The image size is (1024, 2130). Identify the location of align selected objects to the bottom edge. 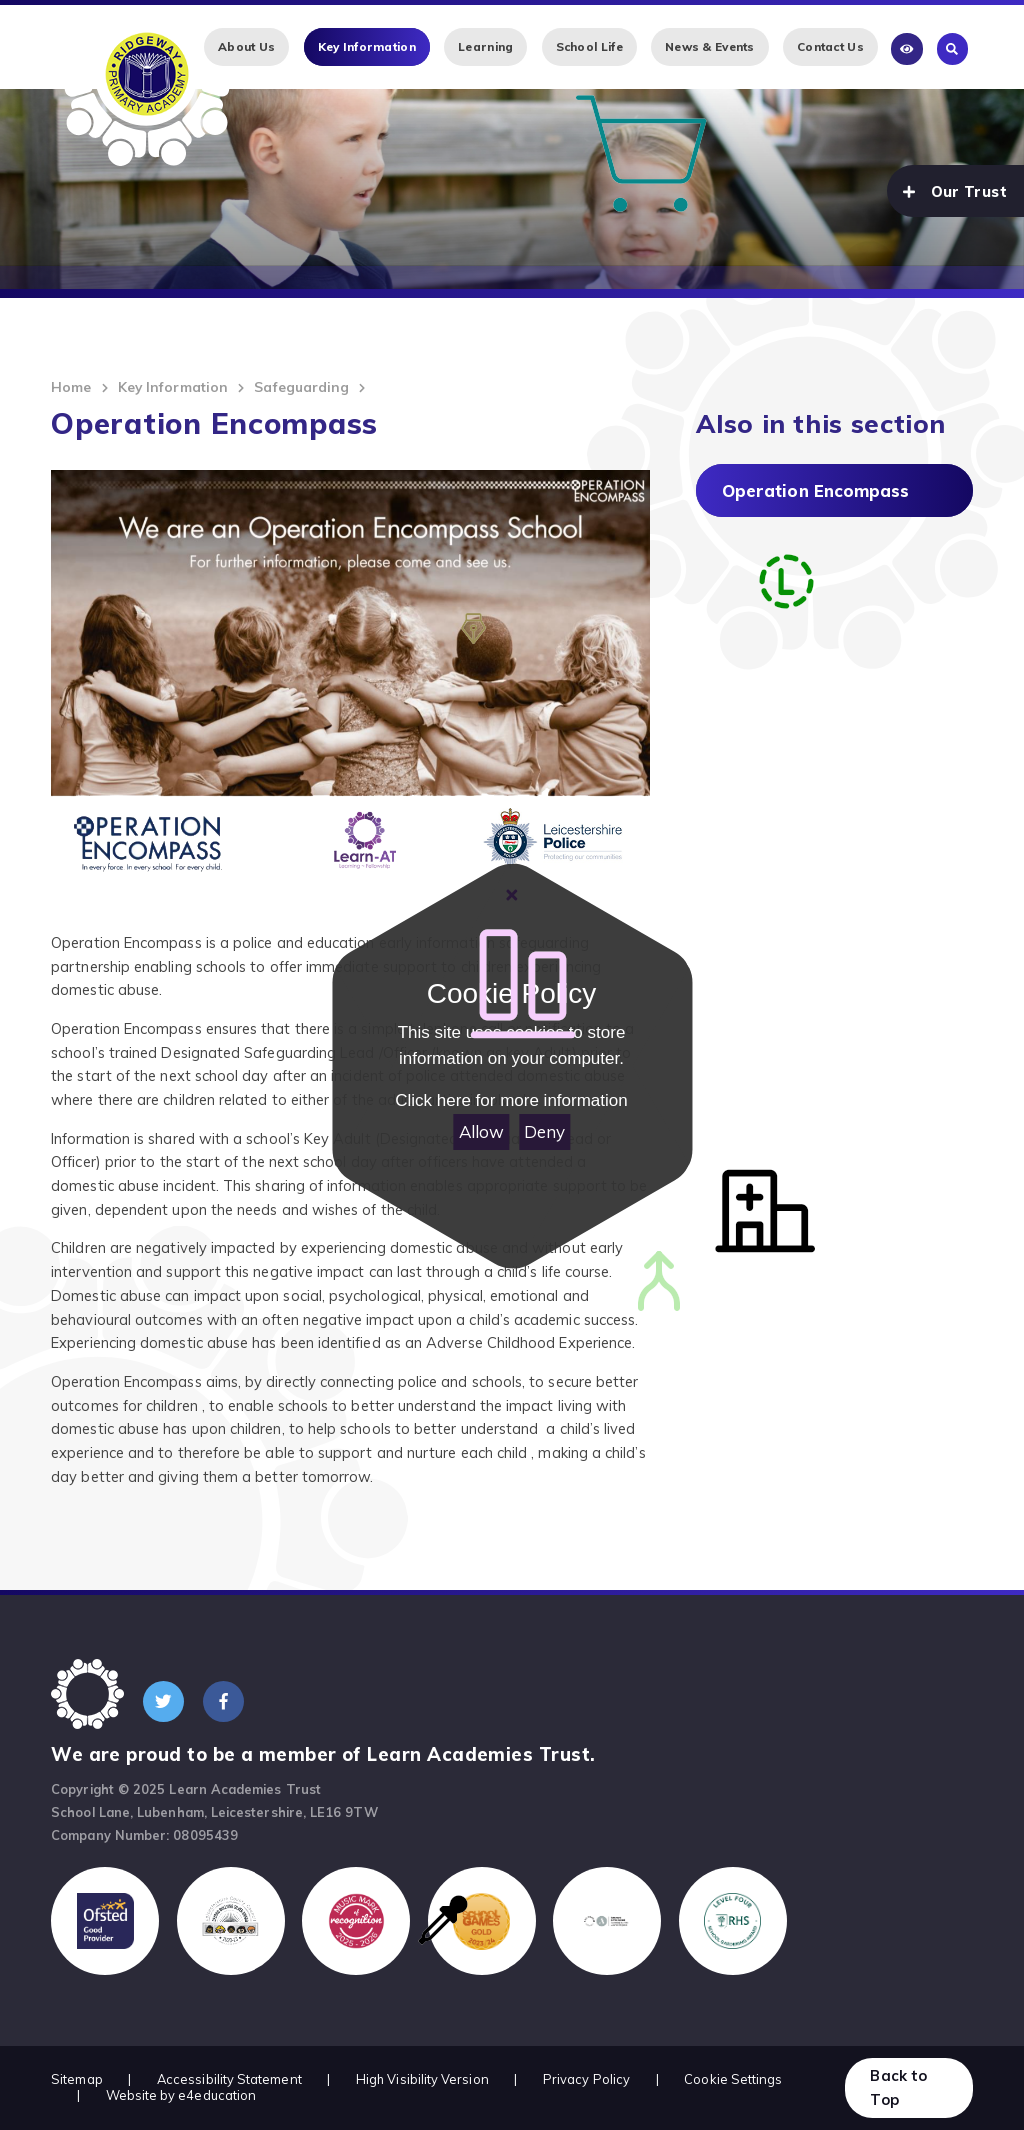
(523, 986).